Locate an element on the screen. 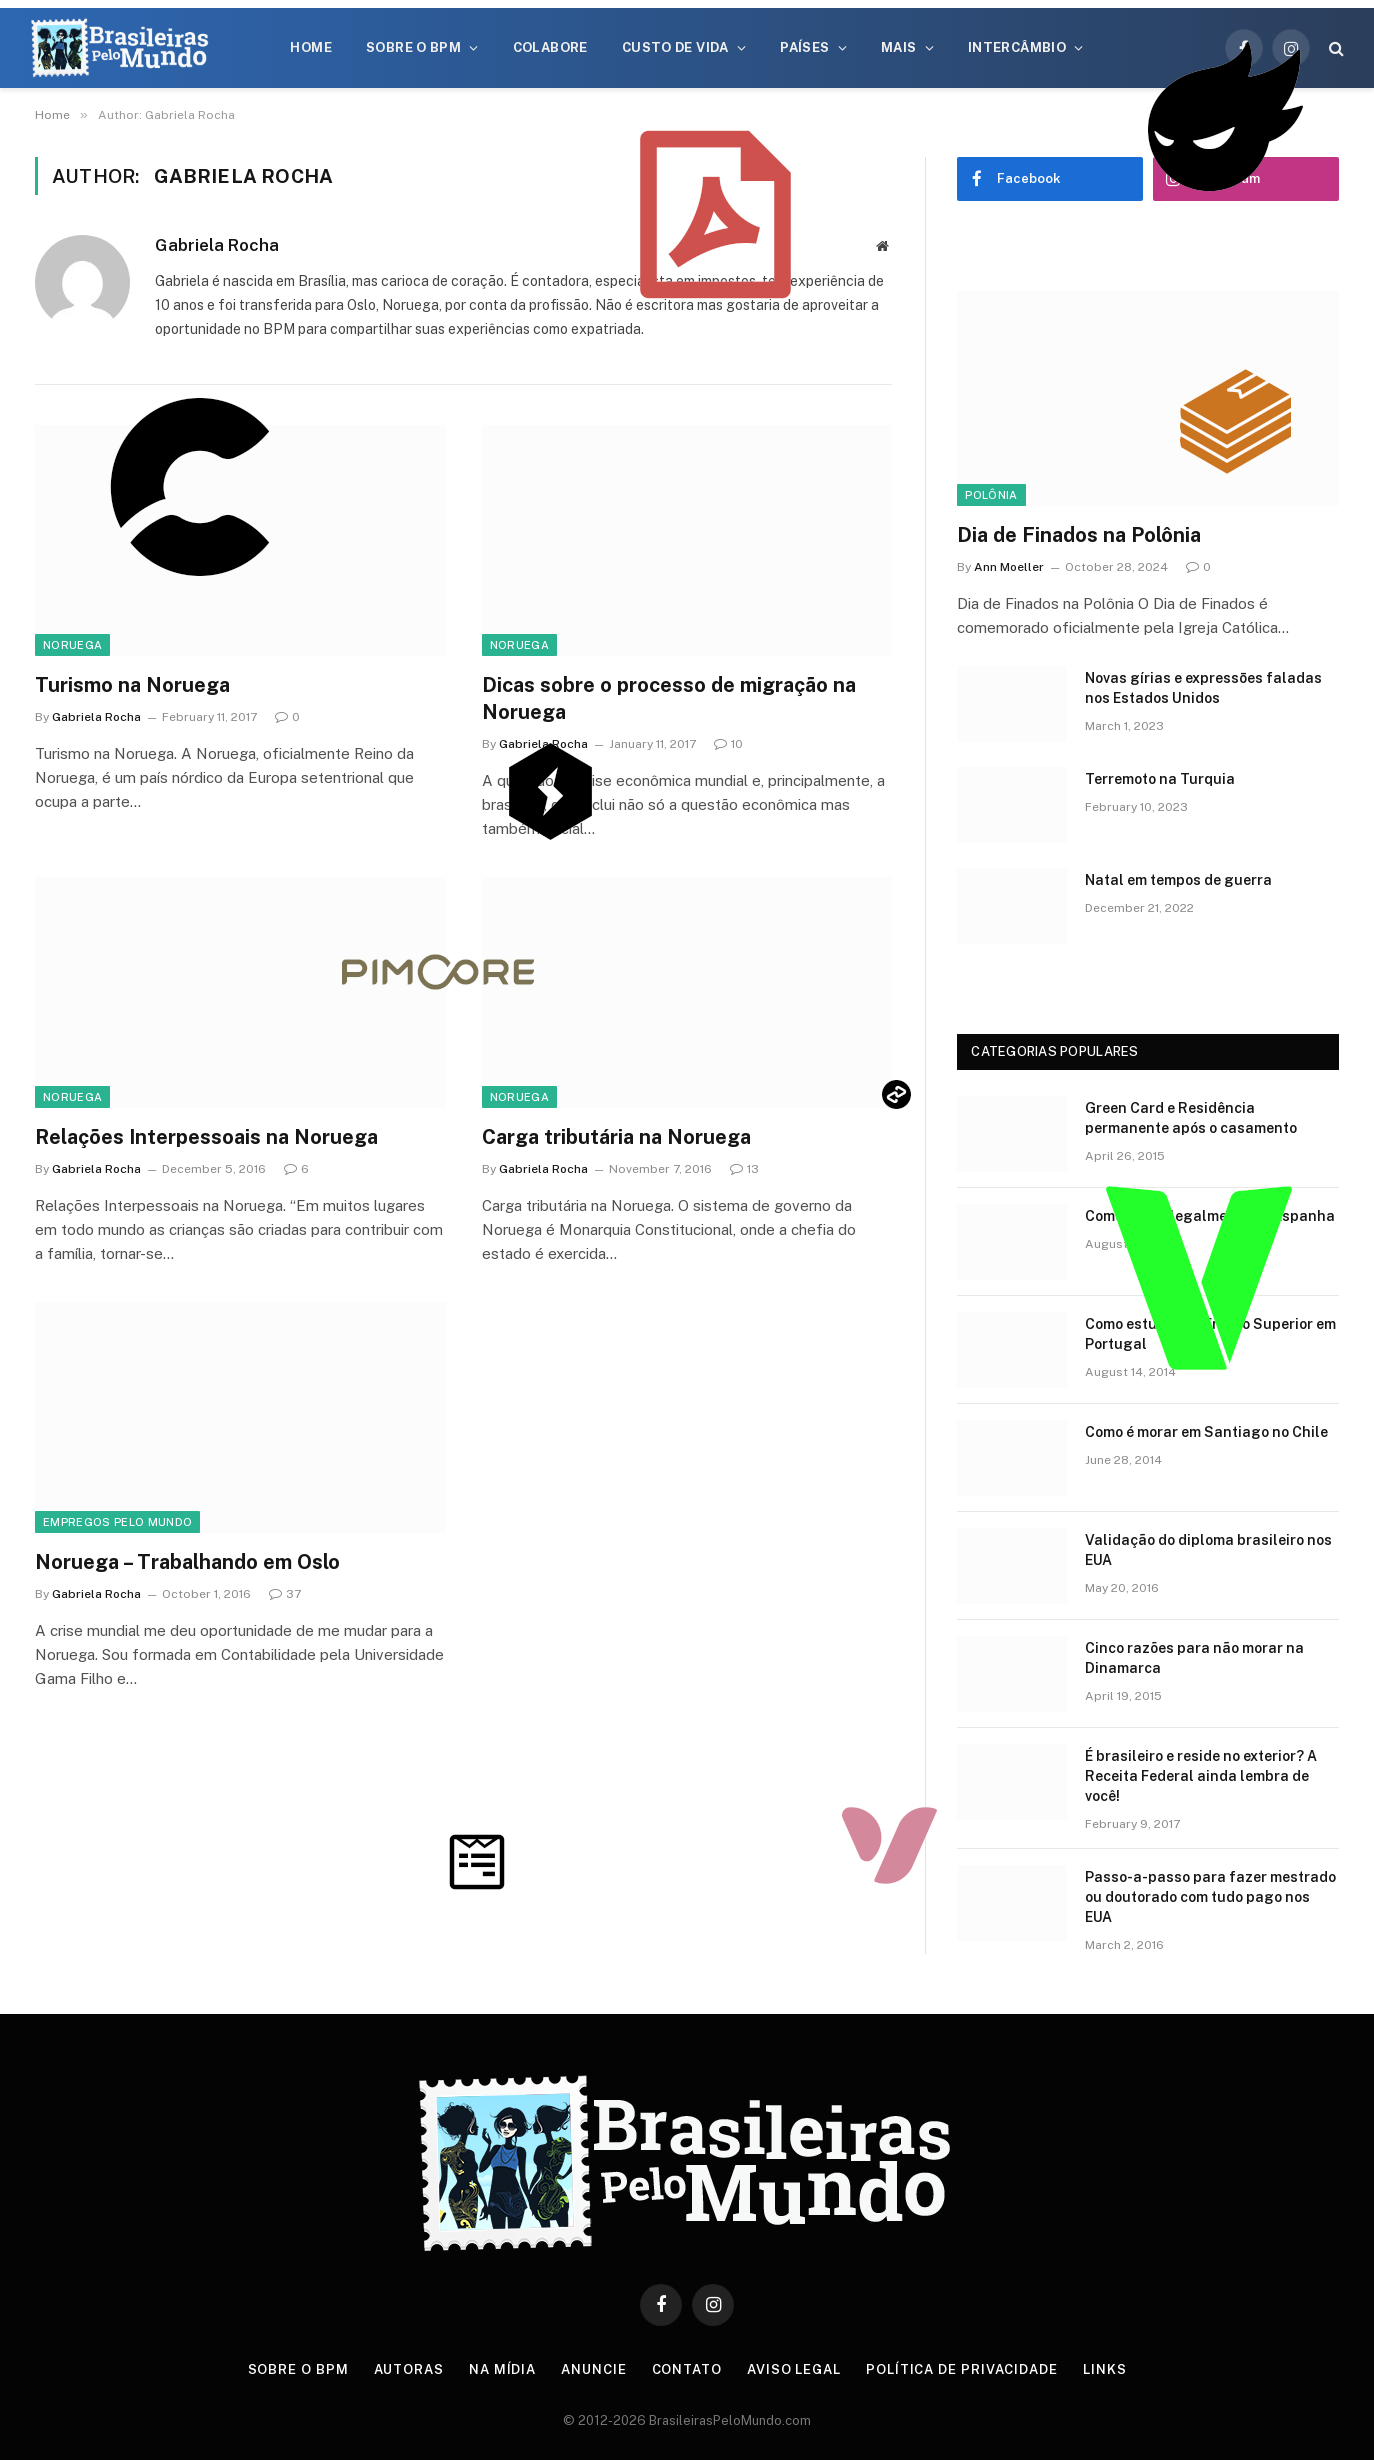  pimcore platform logo is located at coordinates (438, 972).